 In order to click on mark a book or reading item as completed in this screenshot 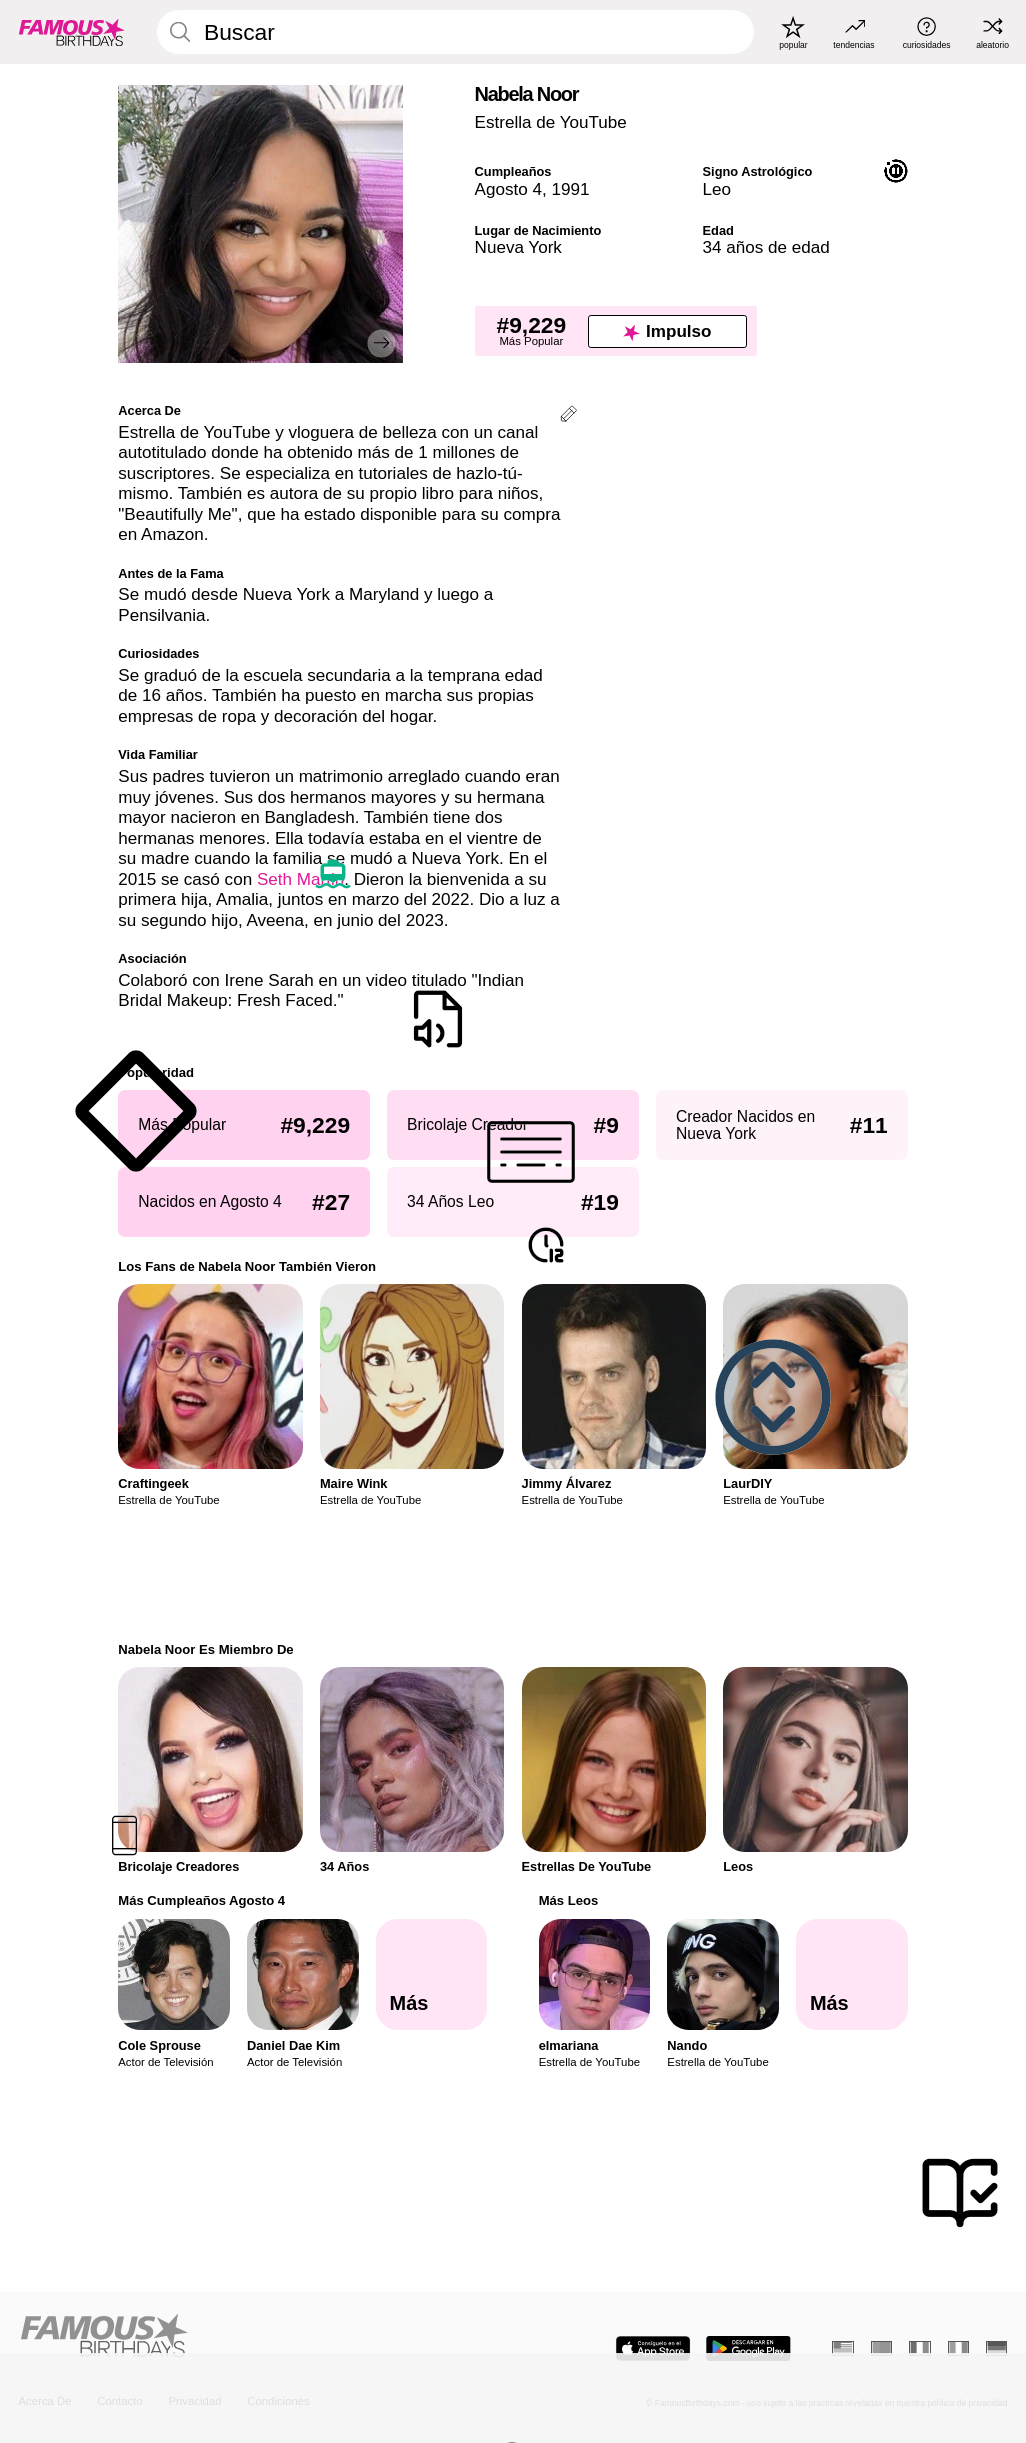, I will do `click(960, 2193)`.